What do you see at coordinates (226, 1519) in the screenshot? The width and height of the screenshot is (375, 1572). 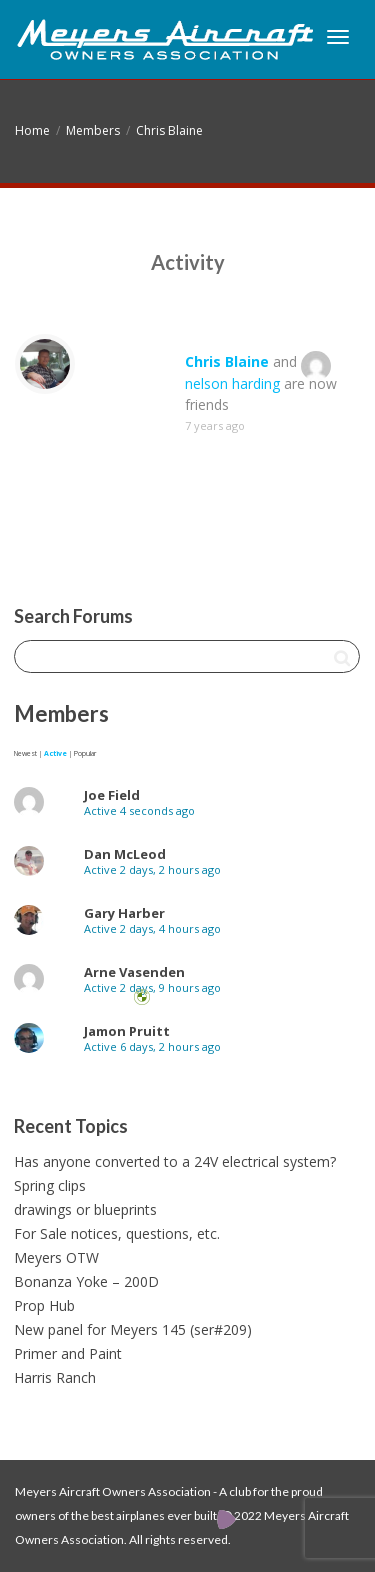 I see `open the Zalando shopping app` at bounding box center [226, 1519].